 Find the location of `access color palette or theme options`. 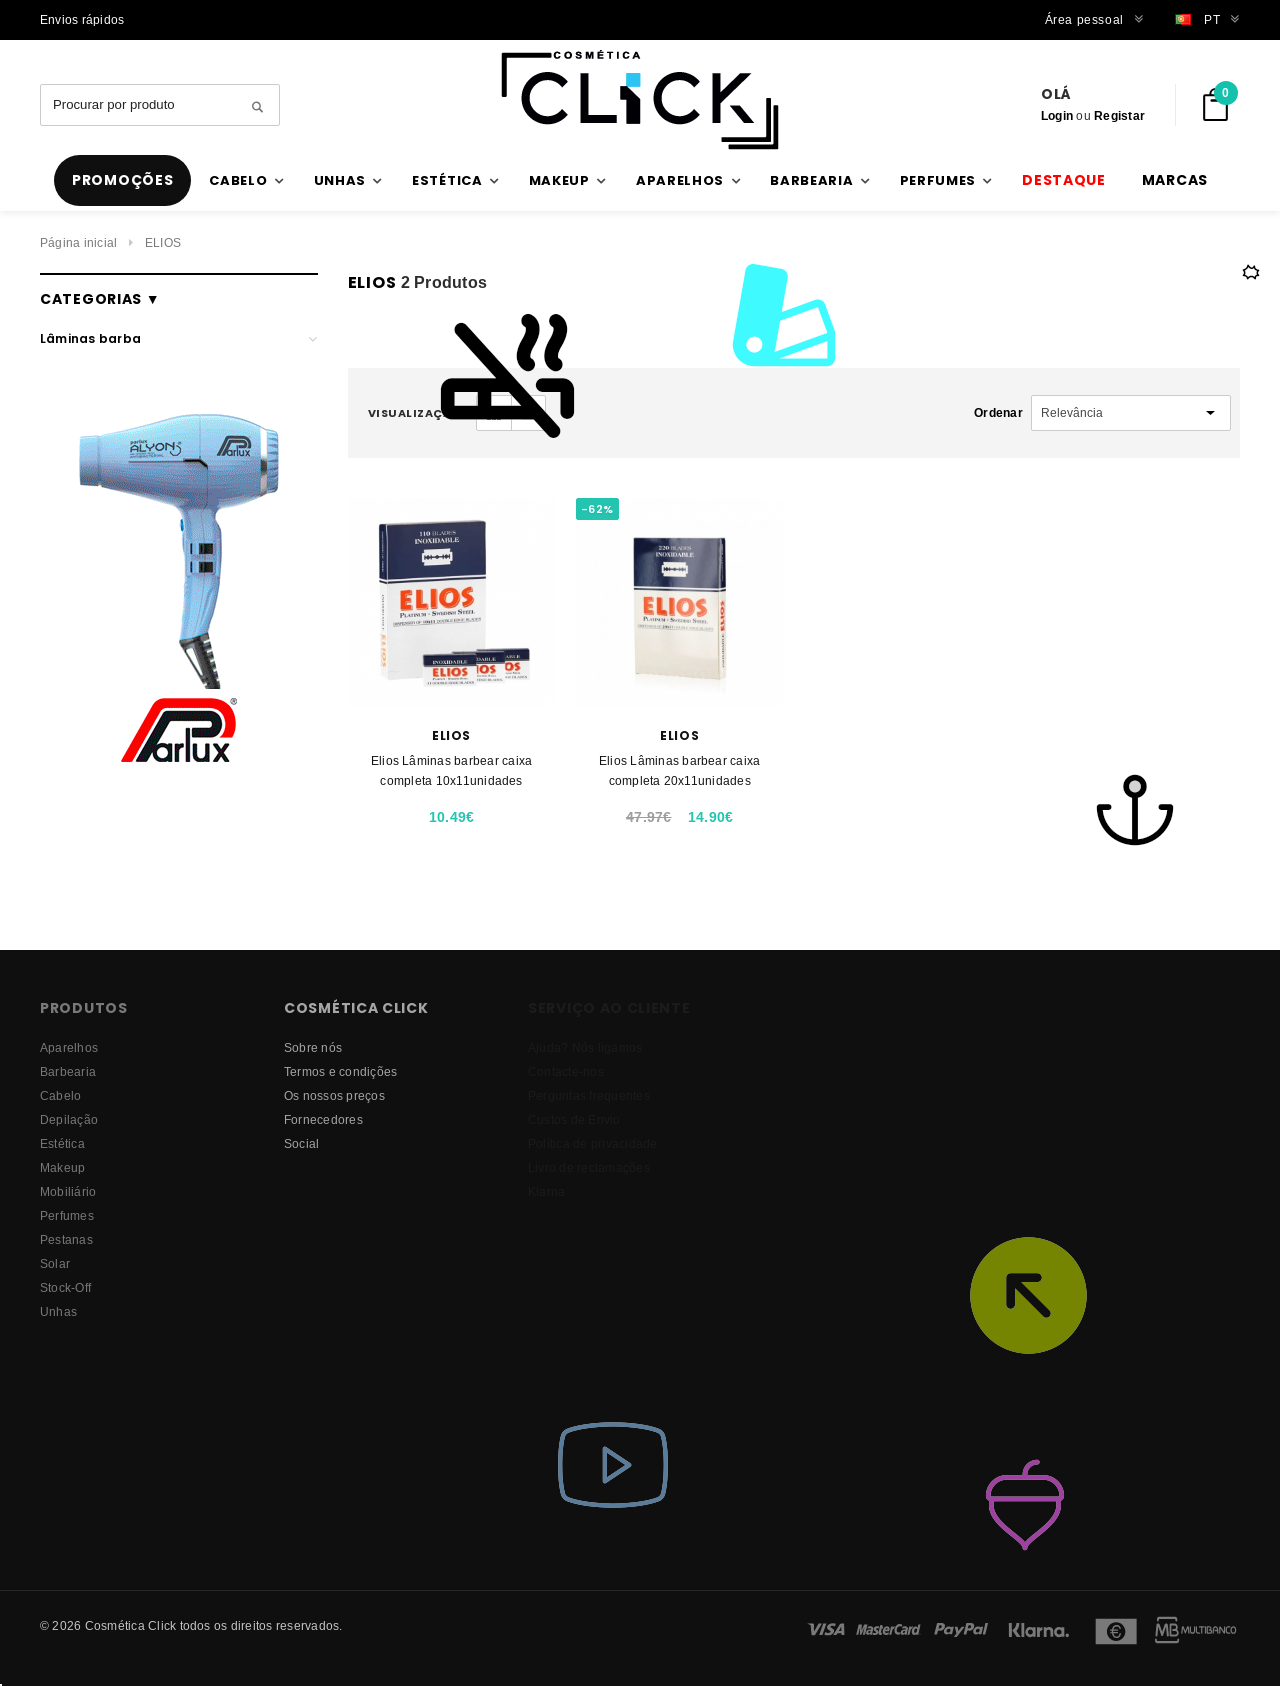

access color palette or theme options is located at coordinates (780, 319).